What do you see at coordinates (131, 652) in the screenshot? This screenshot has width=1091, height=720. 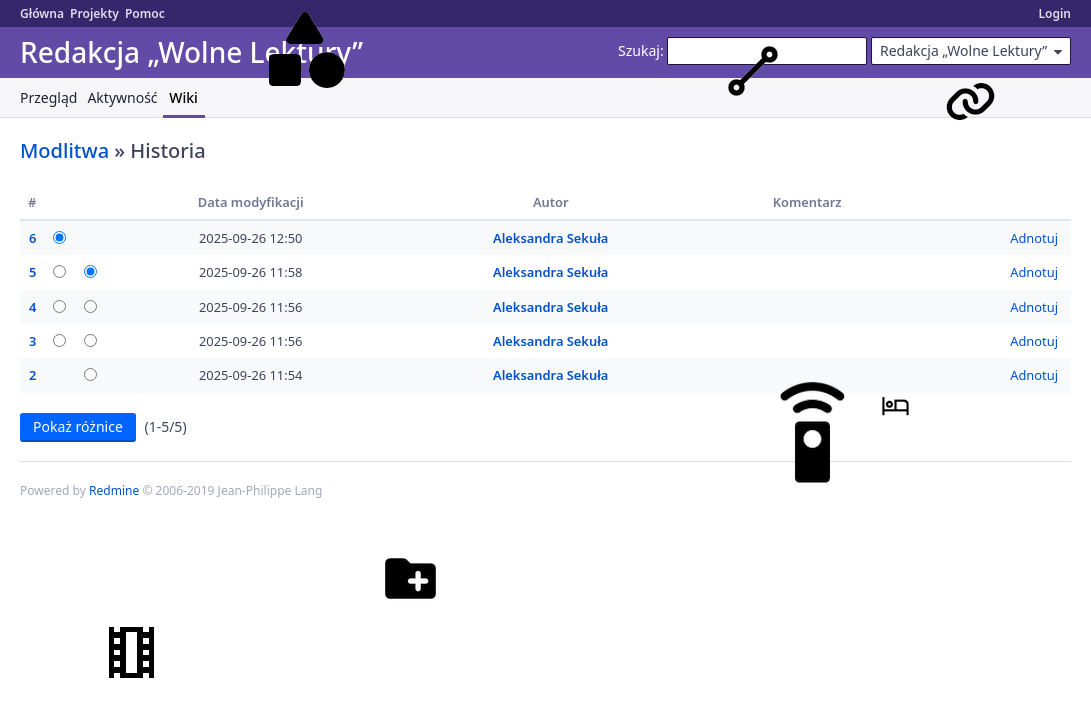 I see `access movies or video content` at bounding box center [131, 652].